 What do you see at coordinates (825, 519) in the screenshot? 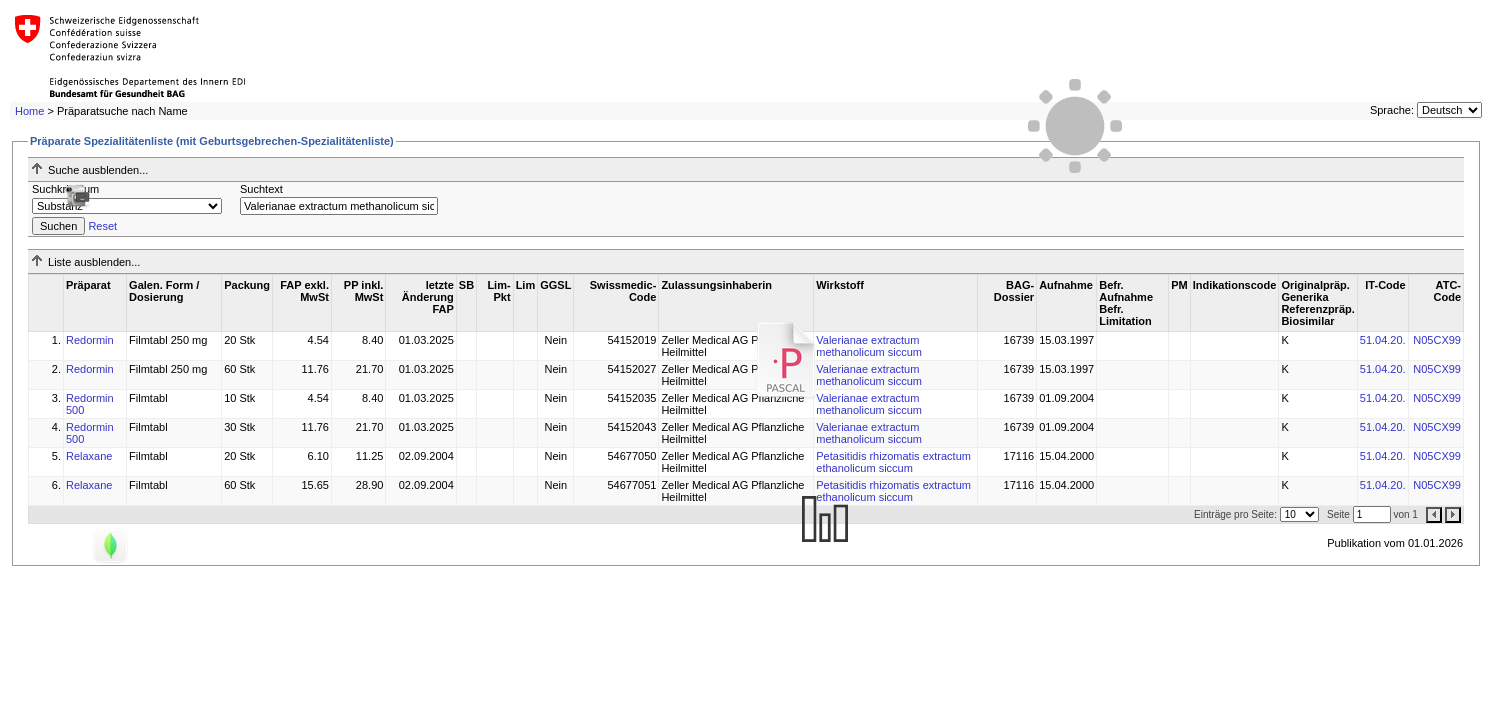
I see `view statistics or analytics` at bounding box center [825, 519].